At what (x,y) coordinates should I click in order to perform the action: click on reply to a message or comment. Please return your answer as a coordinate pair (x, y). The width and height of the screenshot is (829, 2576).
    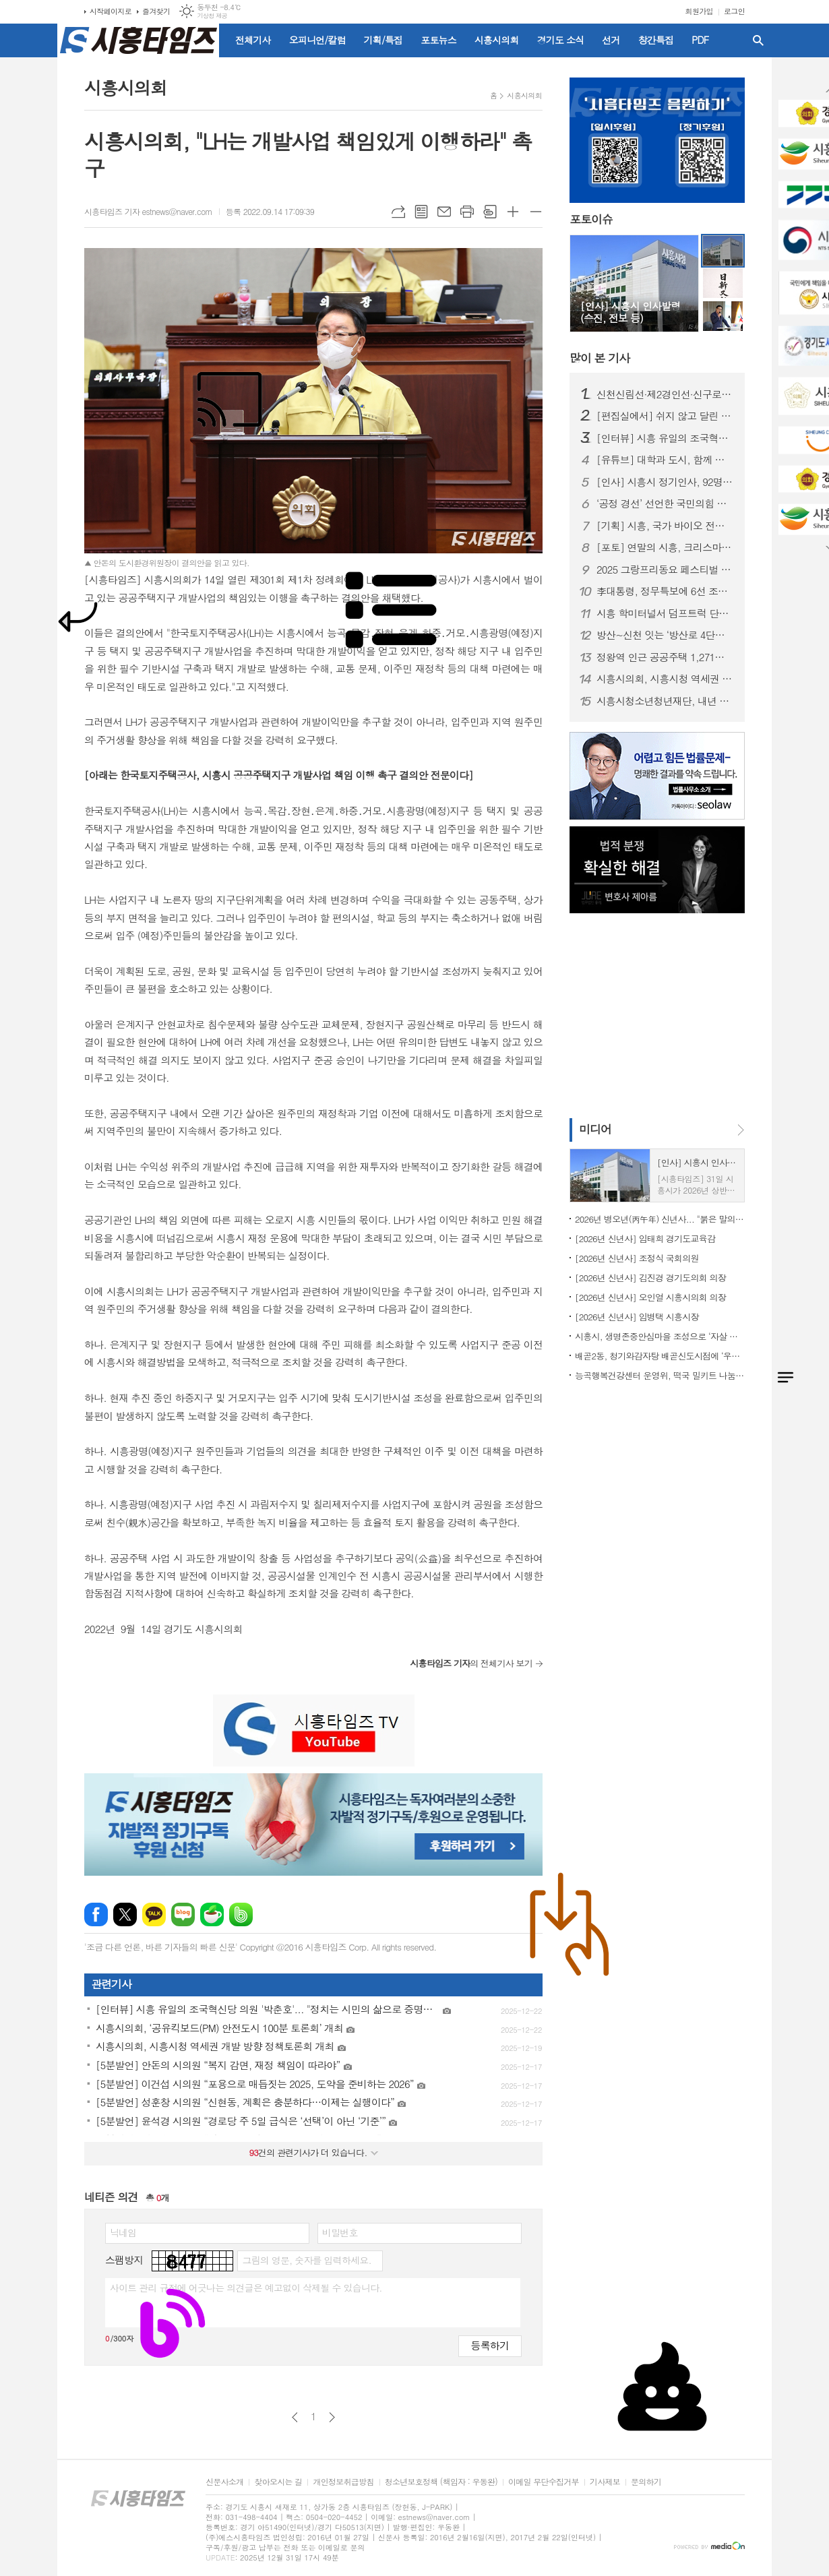
    Looking at the image, I should click on (78, 617).